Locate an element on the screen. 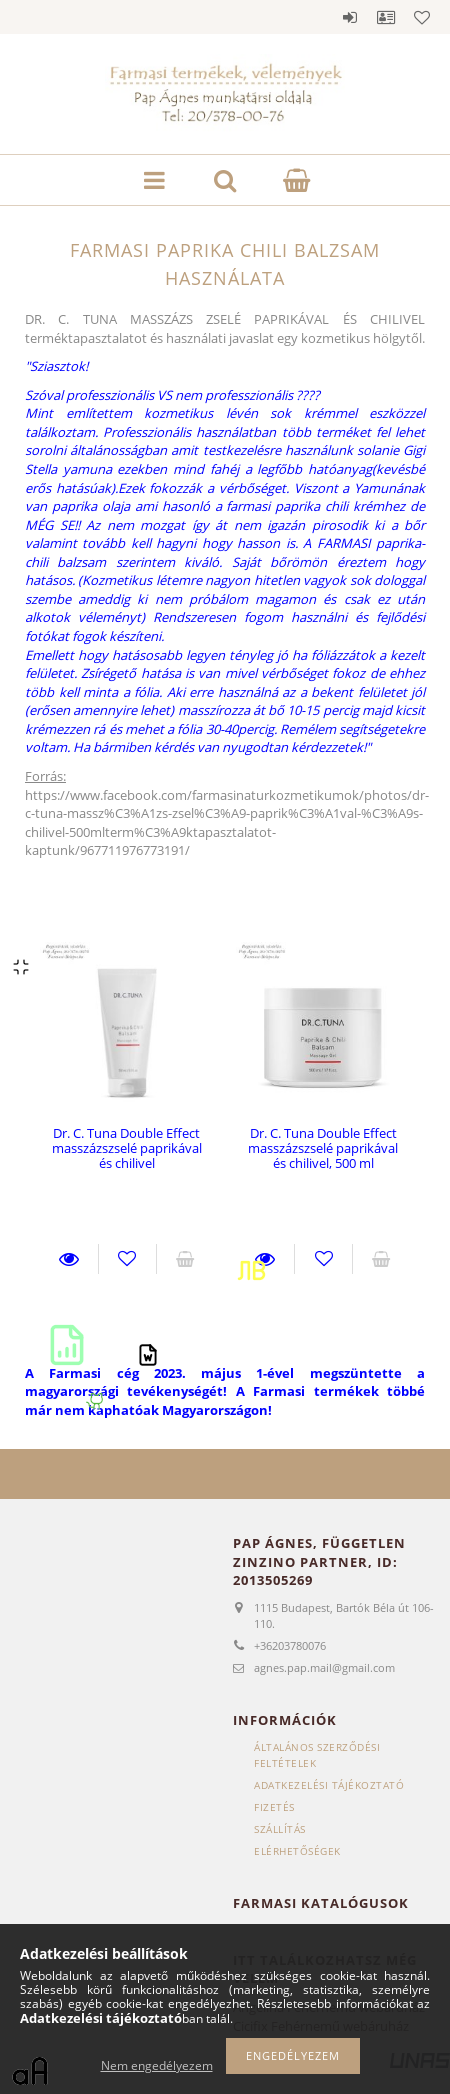 Image resolution: width=450 pixels, height=2094 pixels. open a Microsoft Word document is located at coordinates (148, 1355).